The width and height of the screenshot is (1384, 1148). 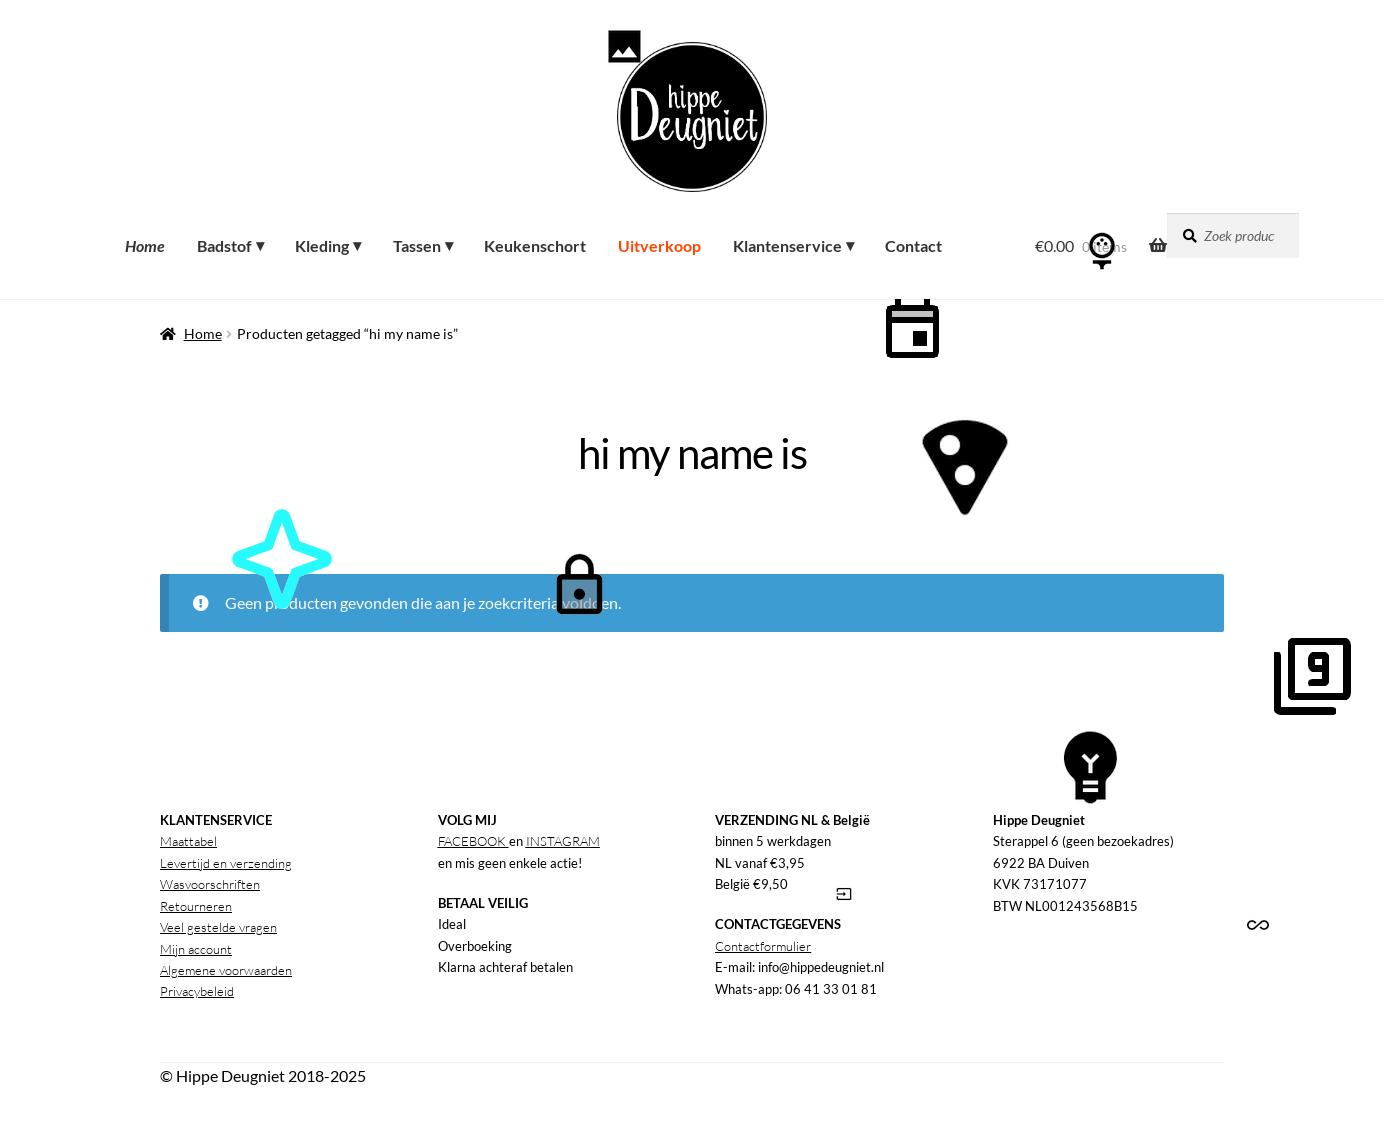 What do you see at coordinates (1090, 765) in the screenshot?
I see `access tips or ideas` at bounding box center [1090, 765].